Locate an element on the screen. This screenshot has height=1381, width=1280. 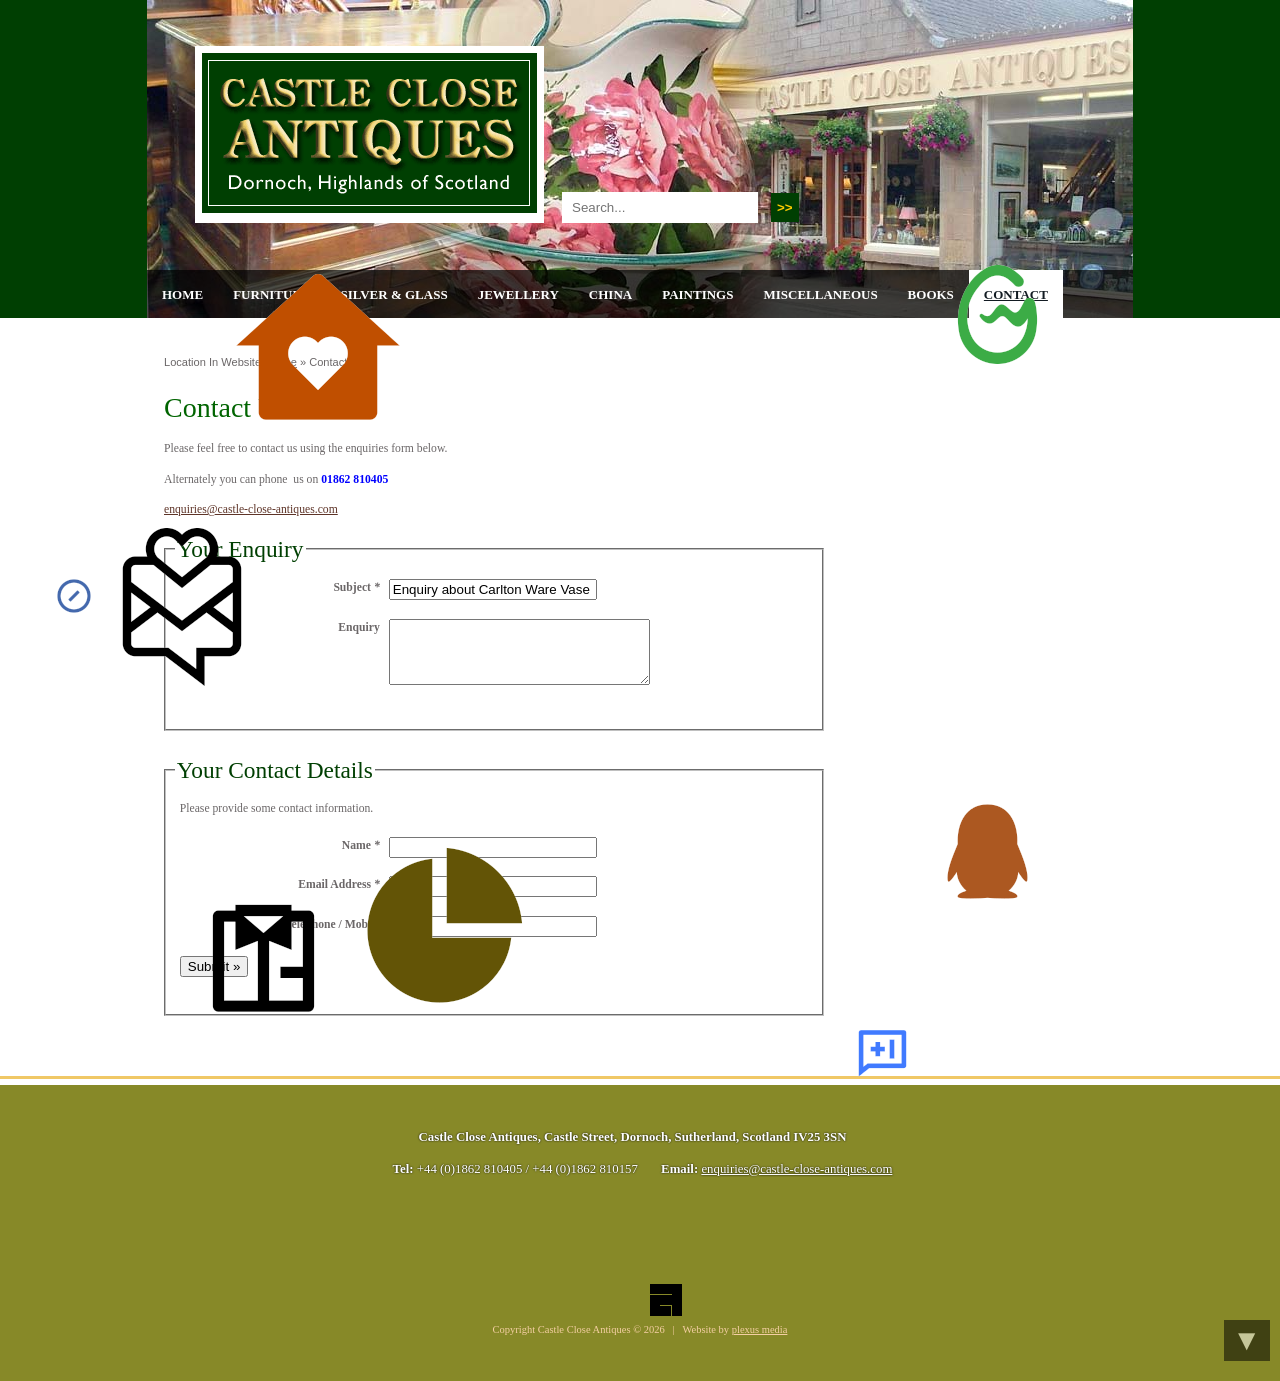
access your favorite or loved home is located at coordinates (318, 353).